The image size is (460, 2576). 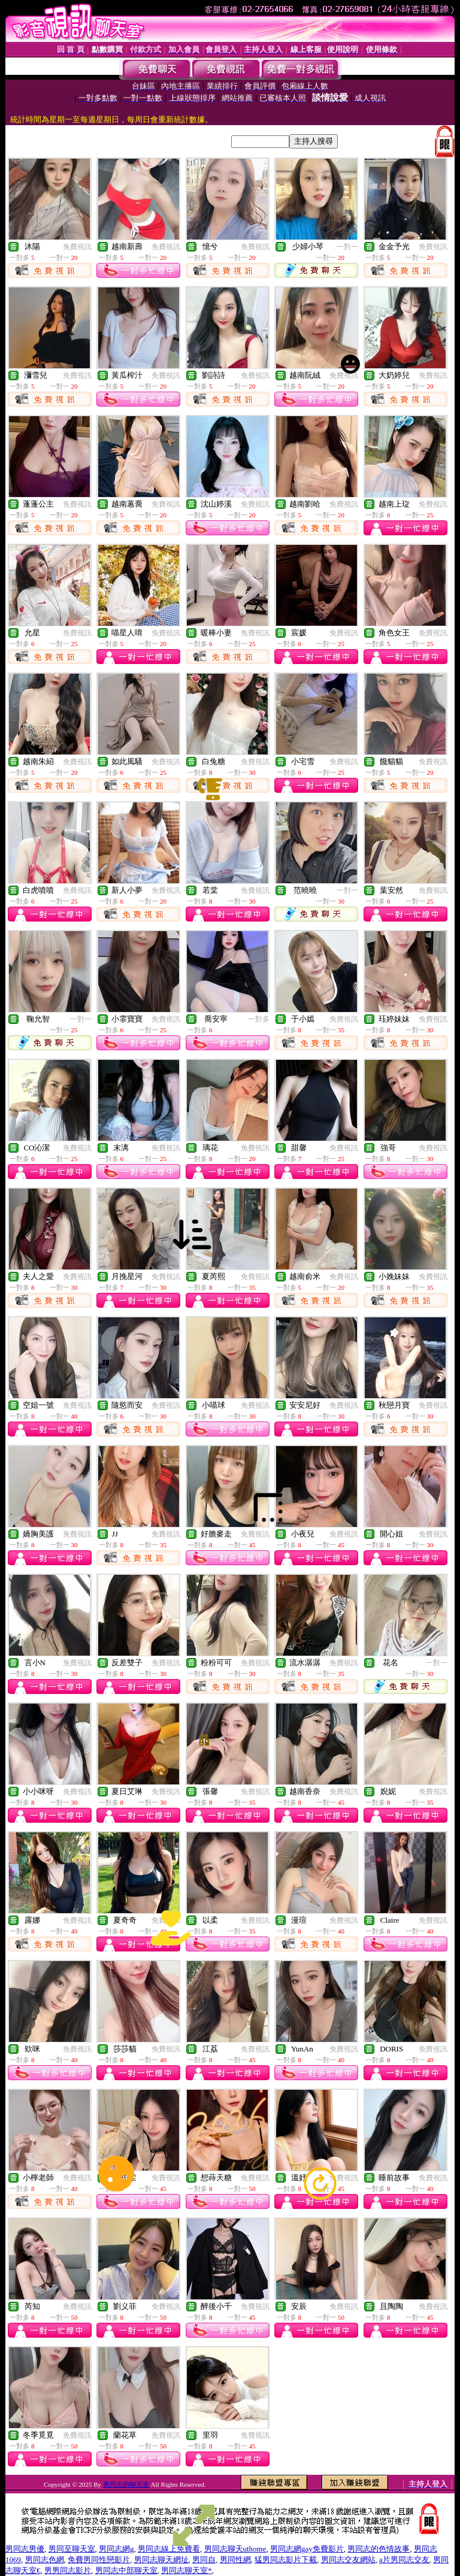 What do you see at coordinates (320, 2183) in the screenshot?
I see `refresh or reload content` at bounding box center [320, 2183].